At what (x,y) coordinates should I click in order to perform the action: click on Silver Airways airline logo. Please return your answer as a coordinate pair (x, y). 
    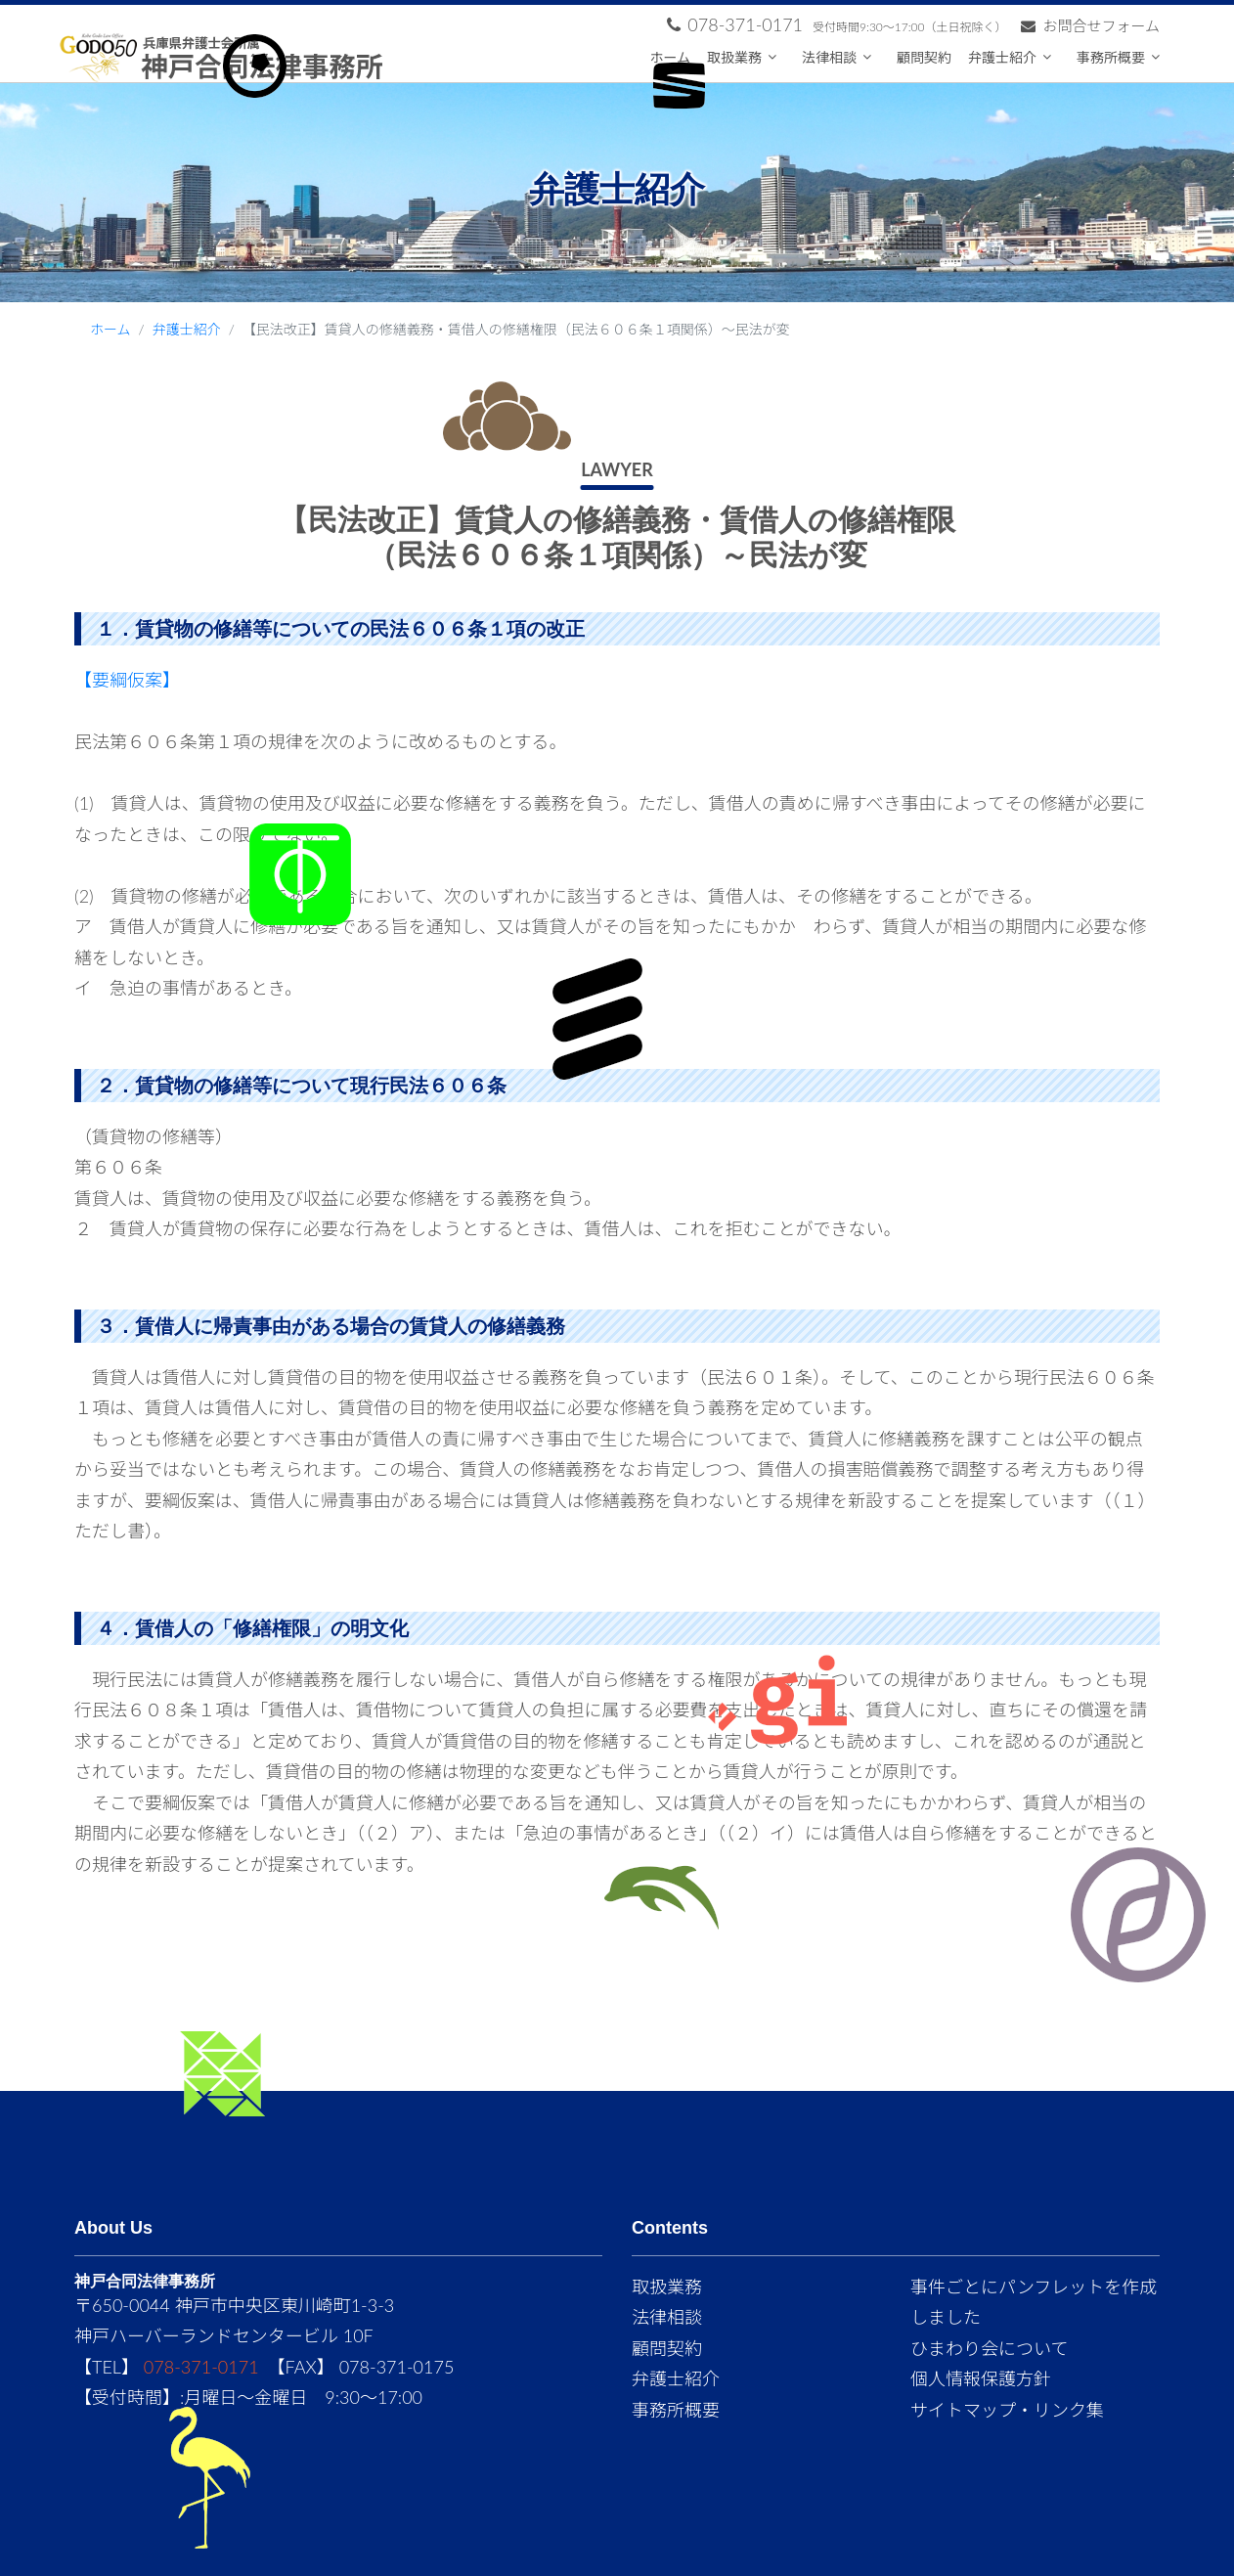
    Looking at the image, I should click on (209, 2477).